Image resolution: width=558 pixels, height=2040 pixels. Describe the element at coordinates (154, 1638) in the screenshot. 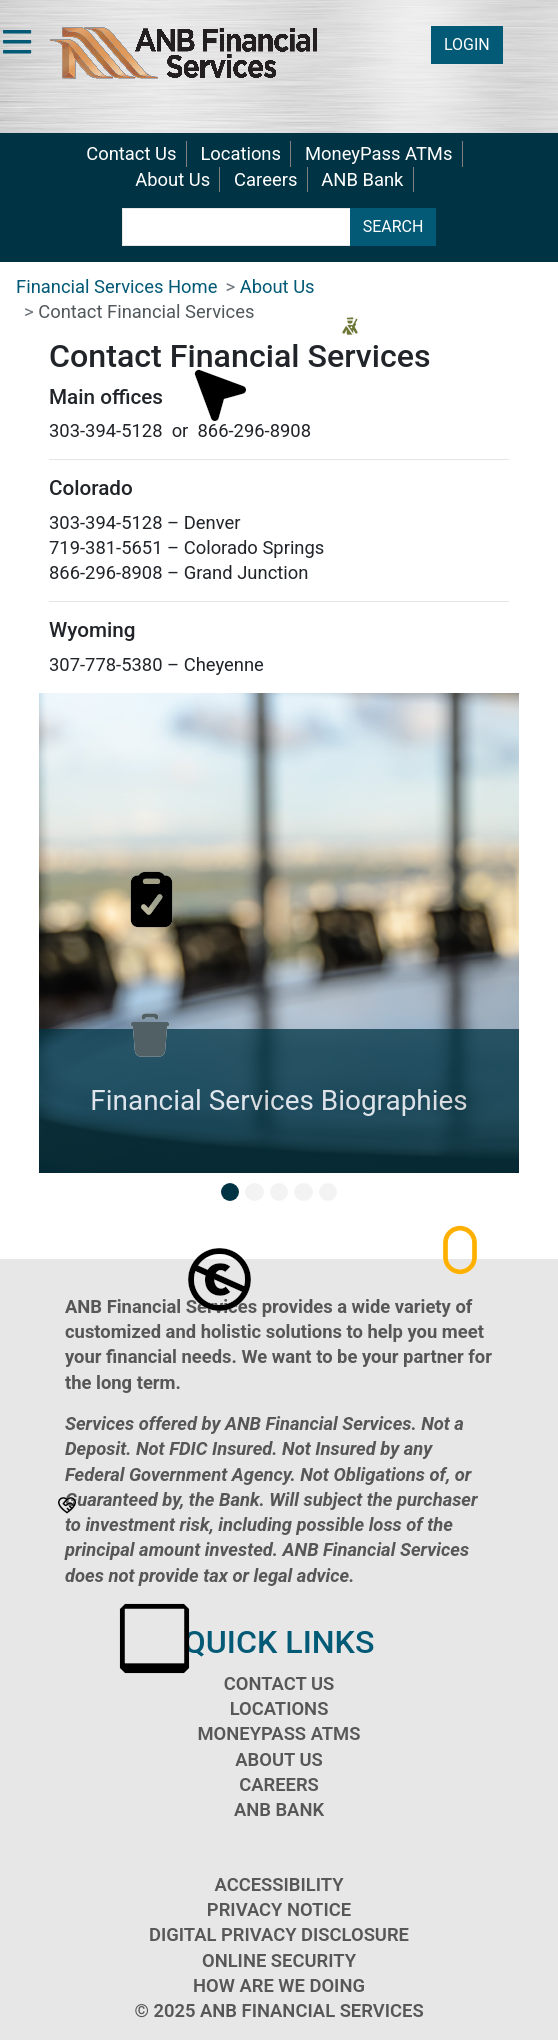

I see `toggle the status bar visibility` at that location.